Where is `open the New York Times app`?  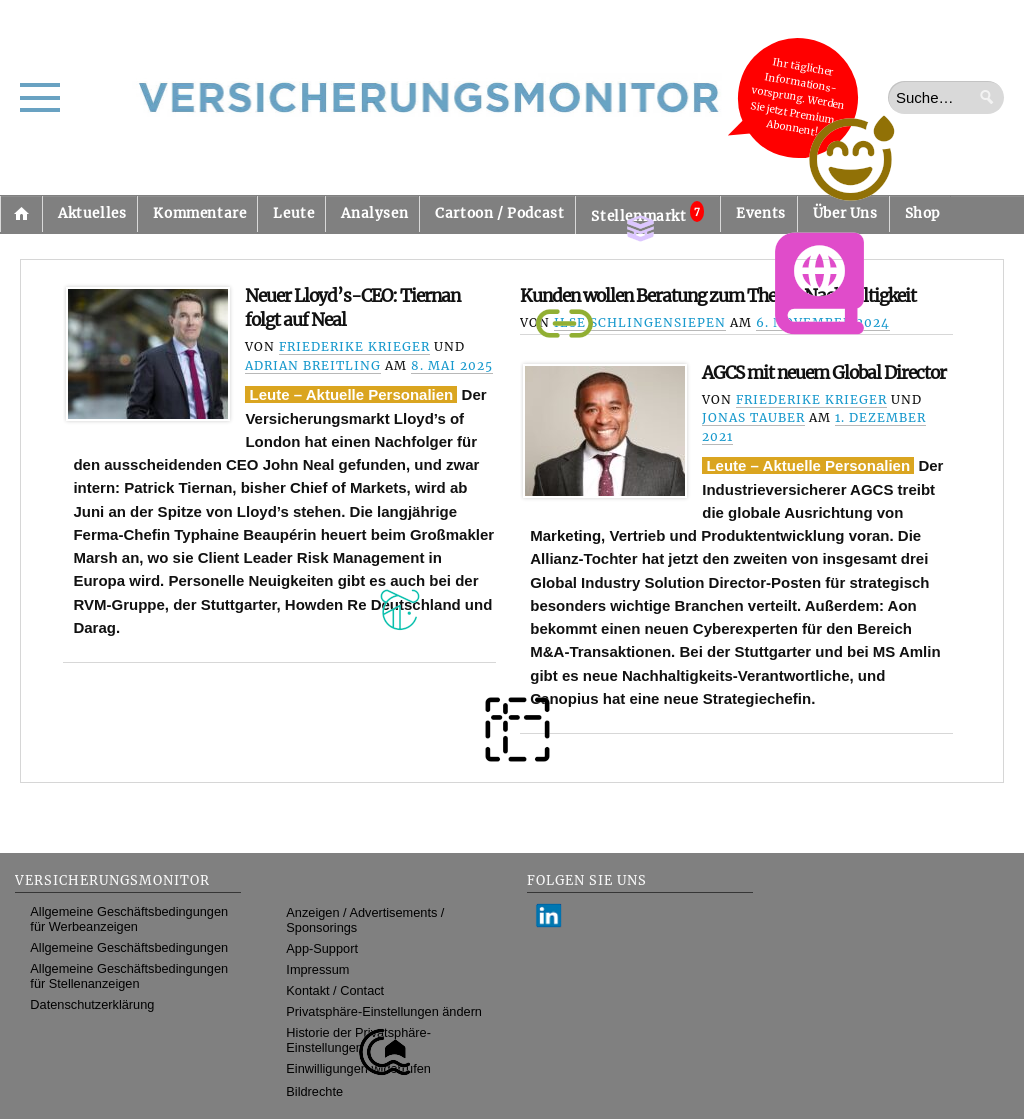 open the New York Times app is located at coordinates (400, 609).